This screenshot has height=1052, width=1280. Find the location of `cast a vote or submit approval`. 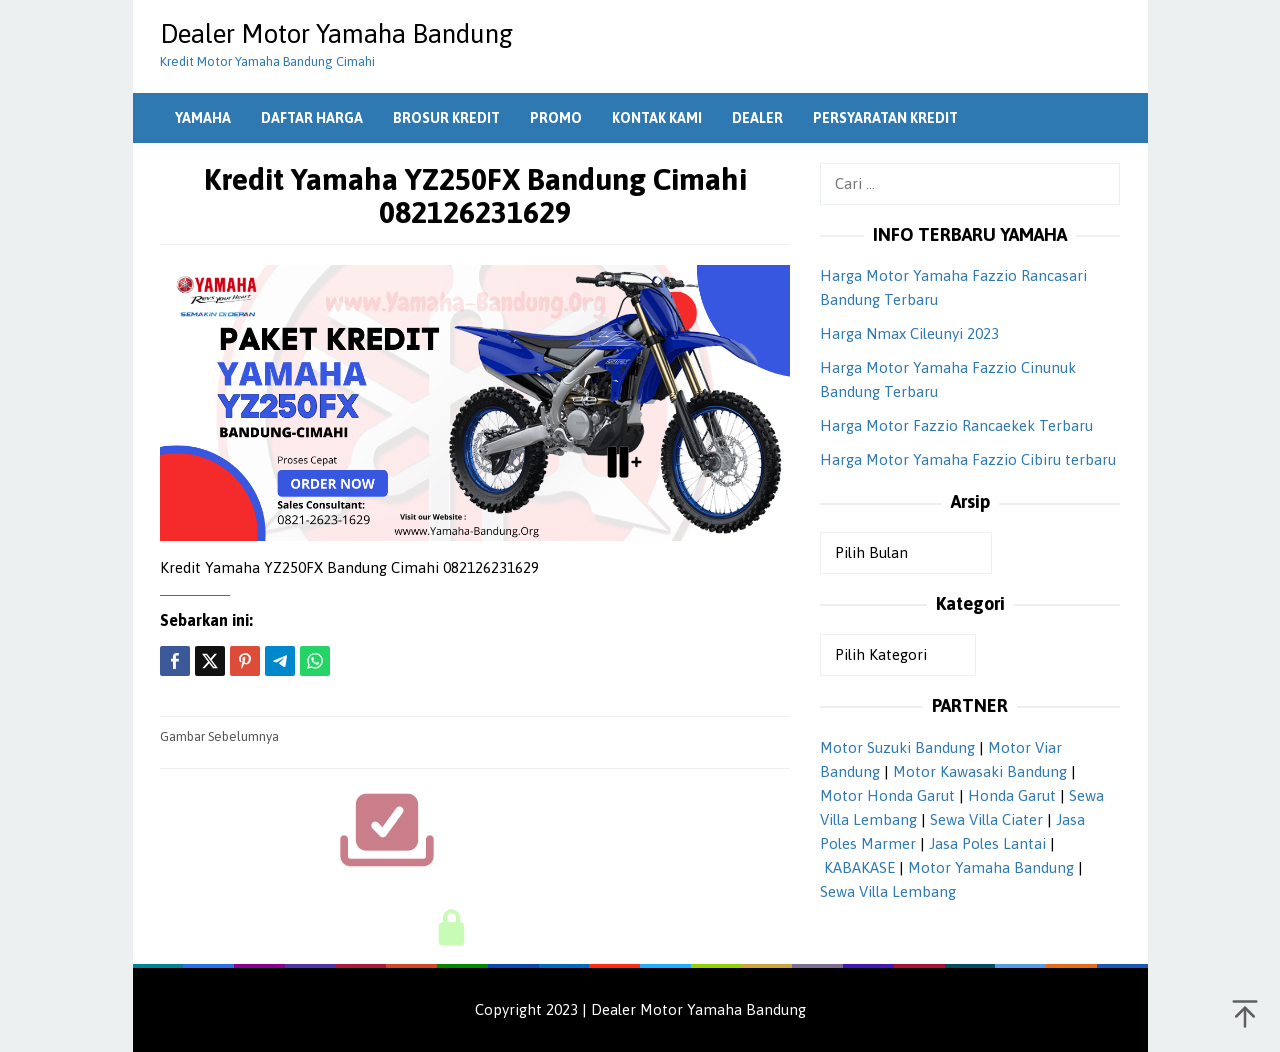

cast a vote or submit approval is located at coordinates (387, 830).